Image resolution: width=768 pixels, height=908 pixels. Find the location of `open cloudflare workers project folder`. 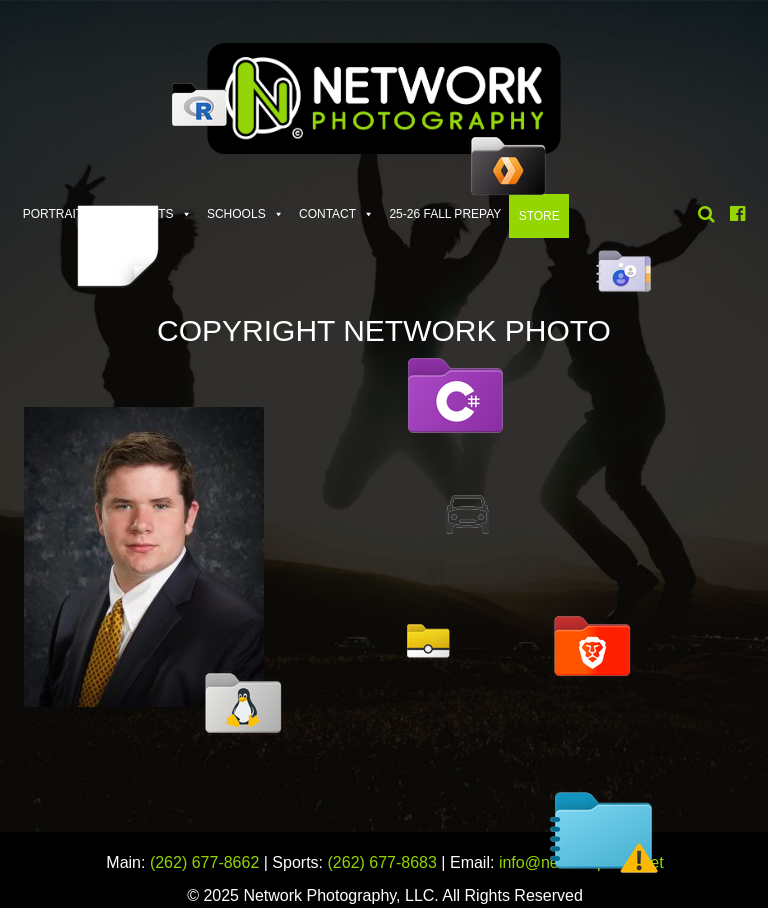

open cloudflare workers project folder is located at coordinates (508, 168).